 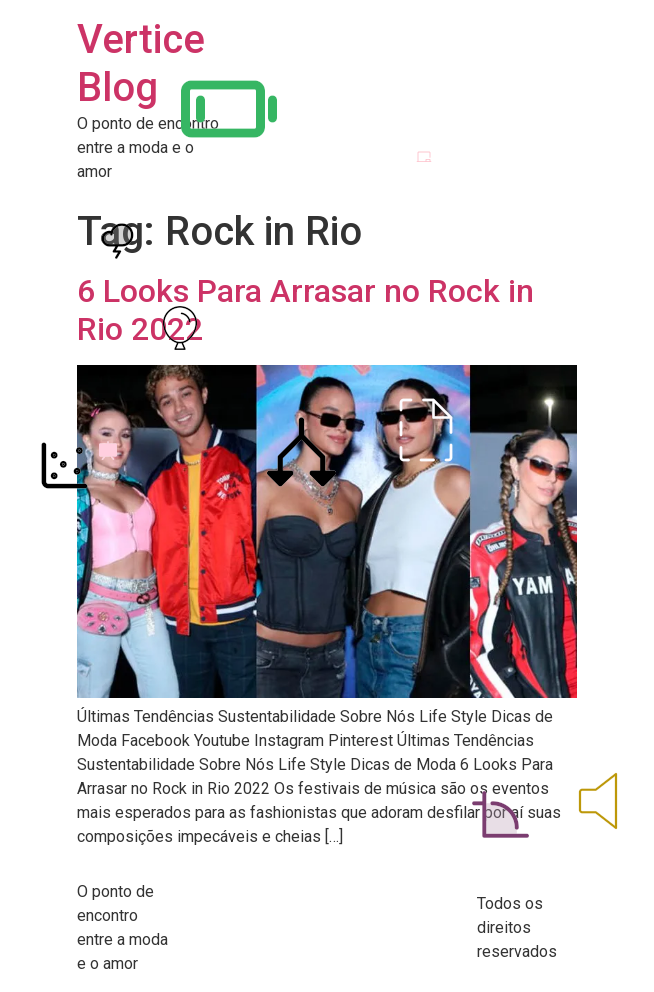 I want to click on indicates thunderstorm or severe weather conditions, so click(x=117, y=240).